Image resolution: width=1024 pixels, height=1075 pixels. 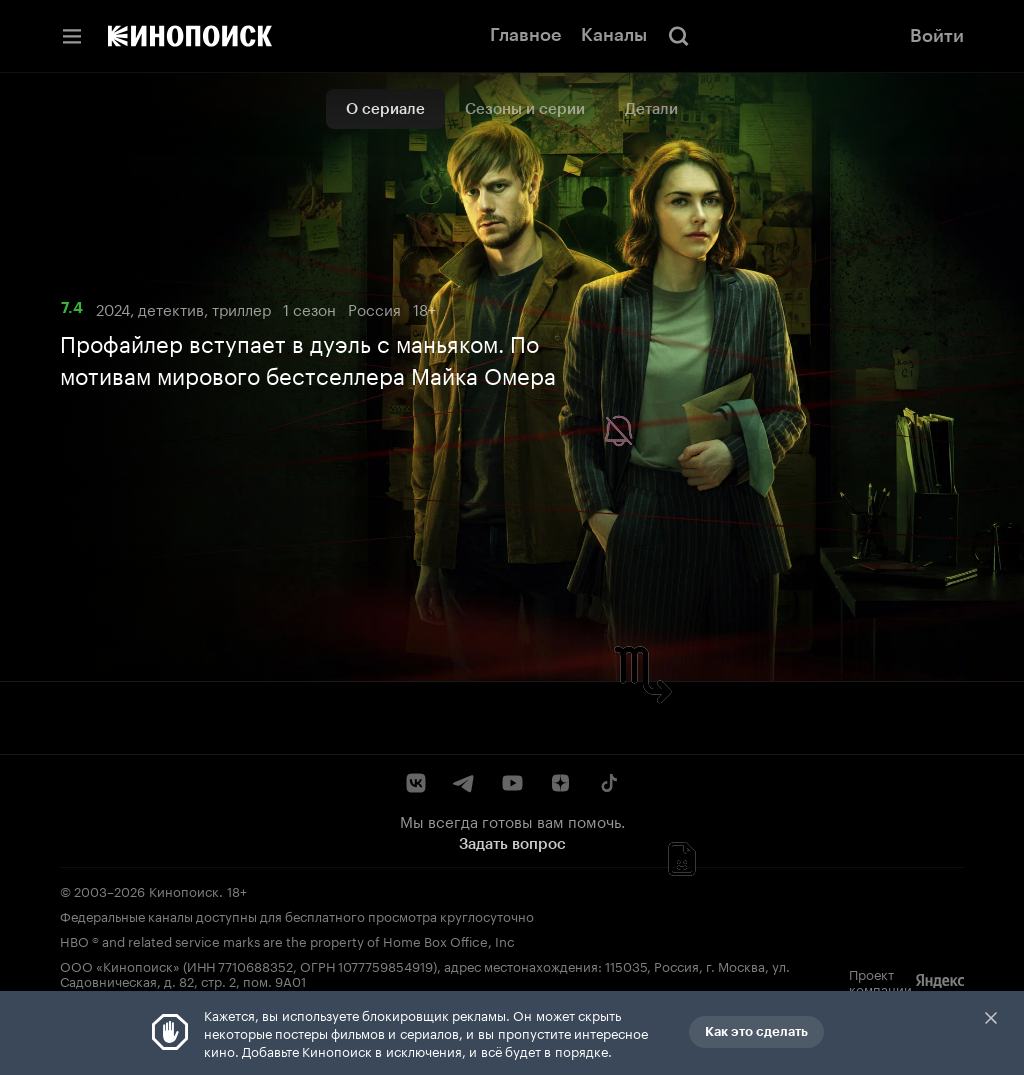 I want to click on indicates scorpio zodiac sign, so click(x=643, y=672).